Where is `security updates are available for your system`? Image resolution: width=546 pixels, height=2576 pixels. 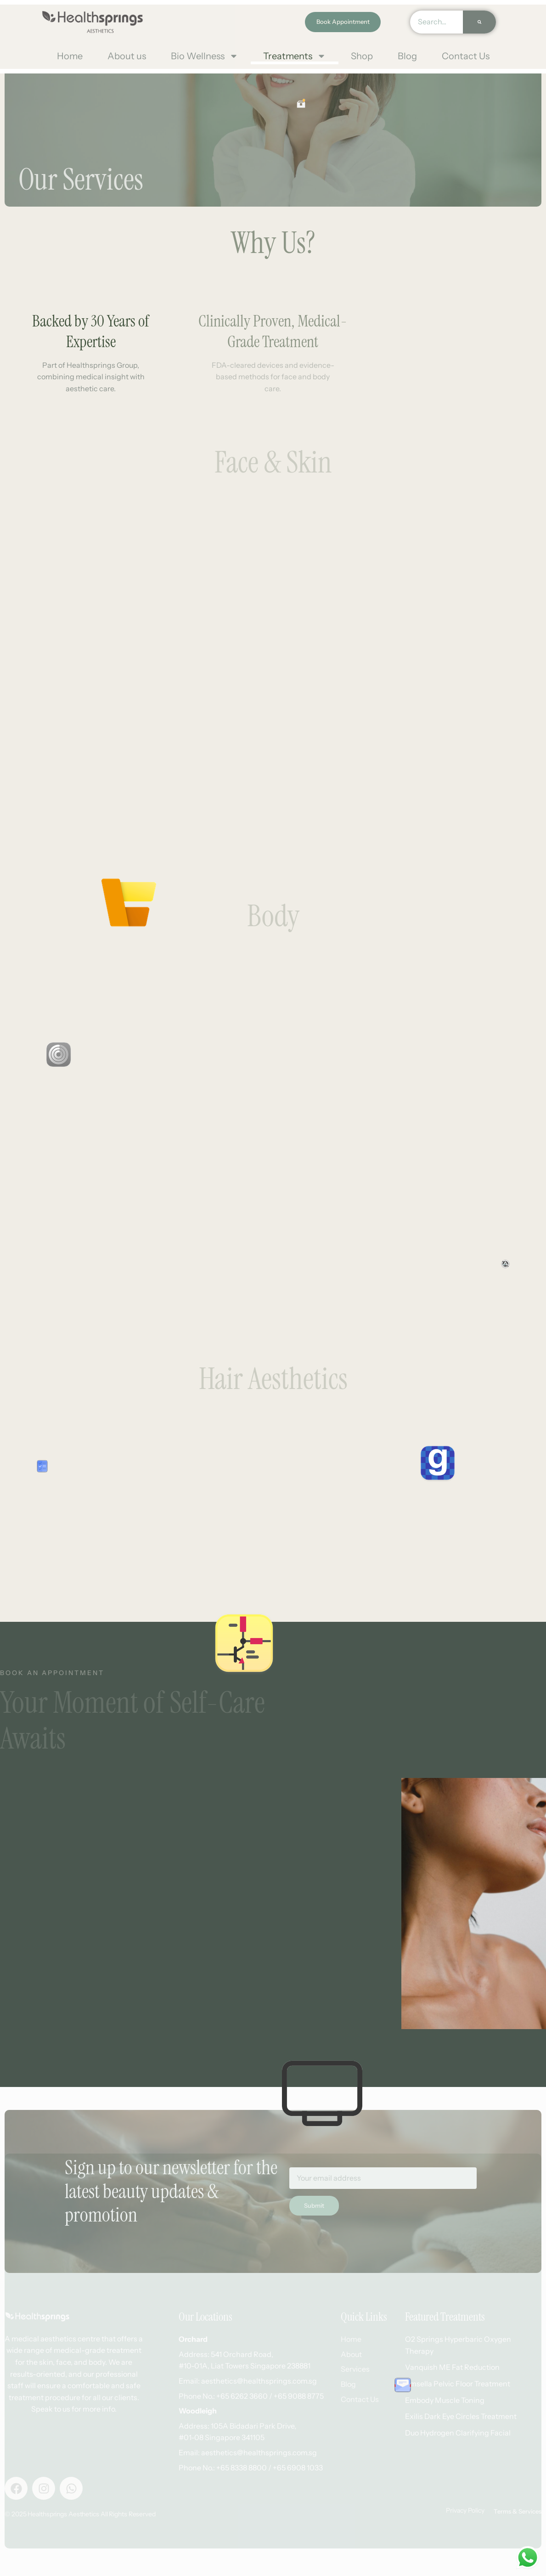 security updates are available for your system is located at coordinates (301, 103).